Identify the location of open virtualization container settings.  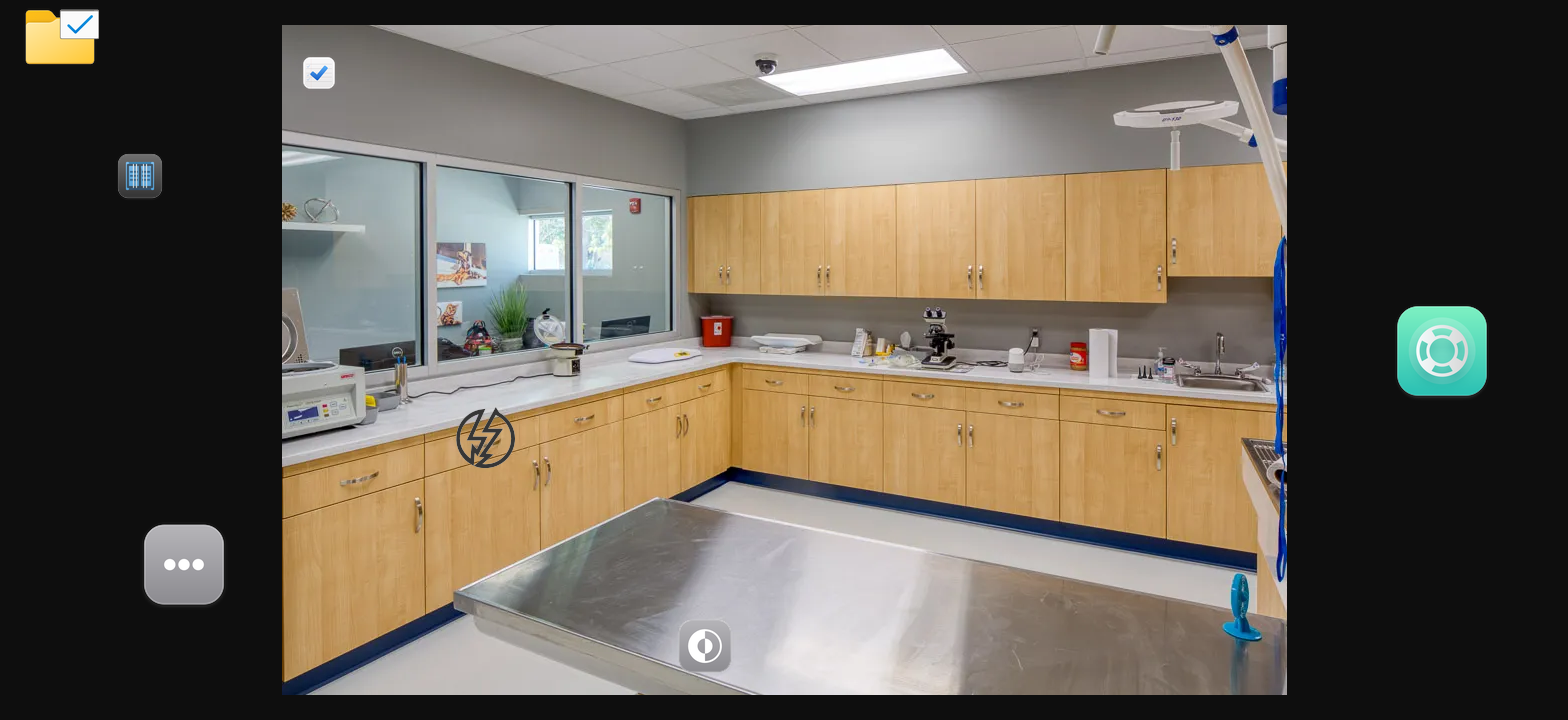
(140, 176).